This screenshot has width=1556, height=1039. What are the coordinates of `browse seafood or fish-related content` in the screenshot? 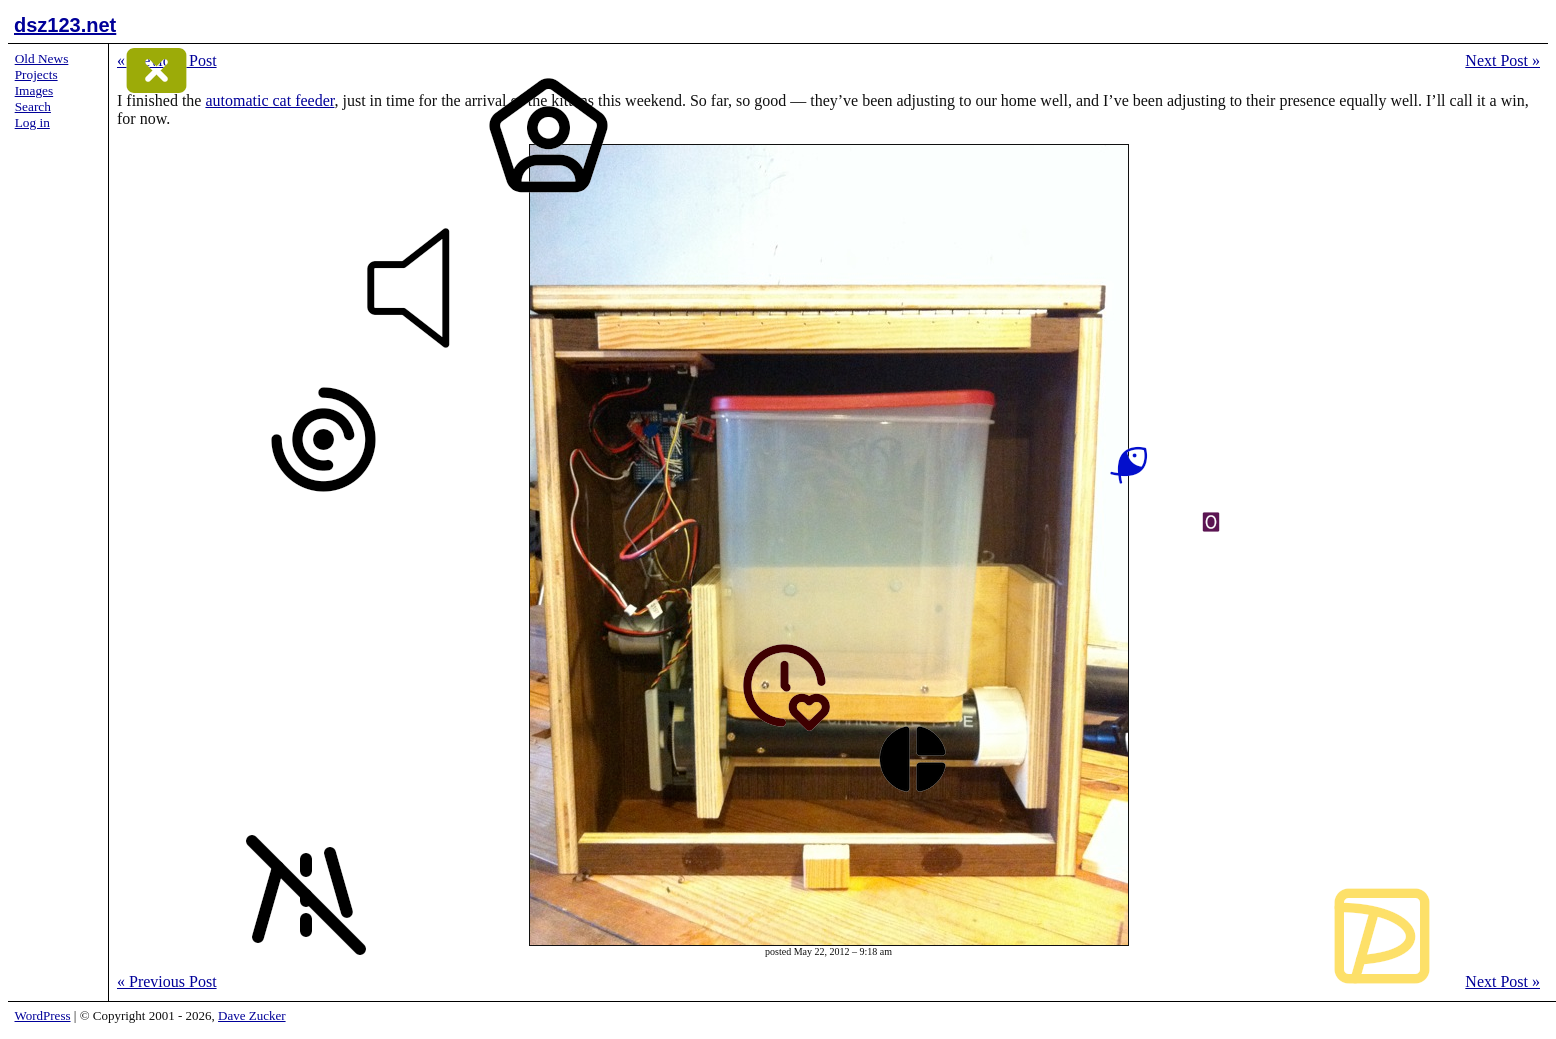 It's located at (1130, 464).